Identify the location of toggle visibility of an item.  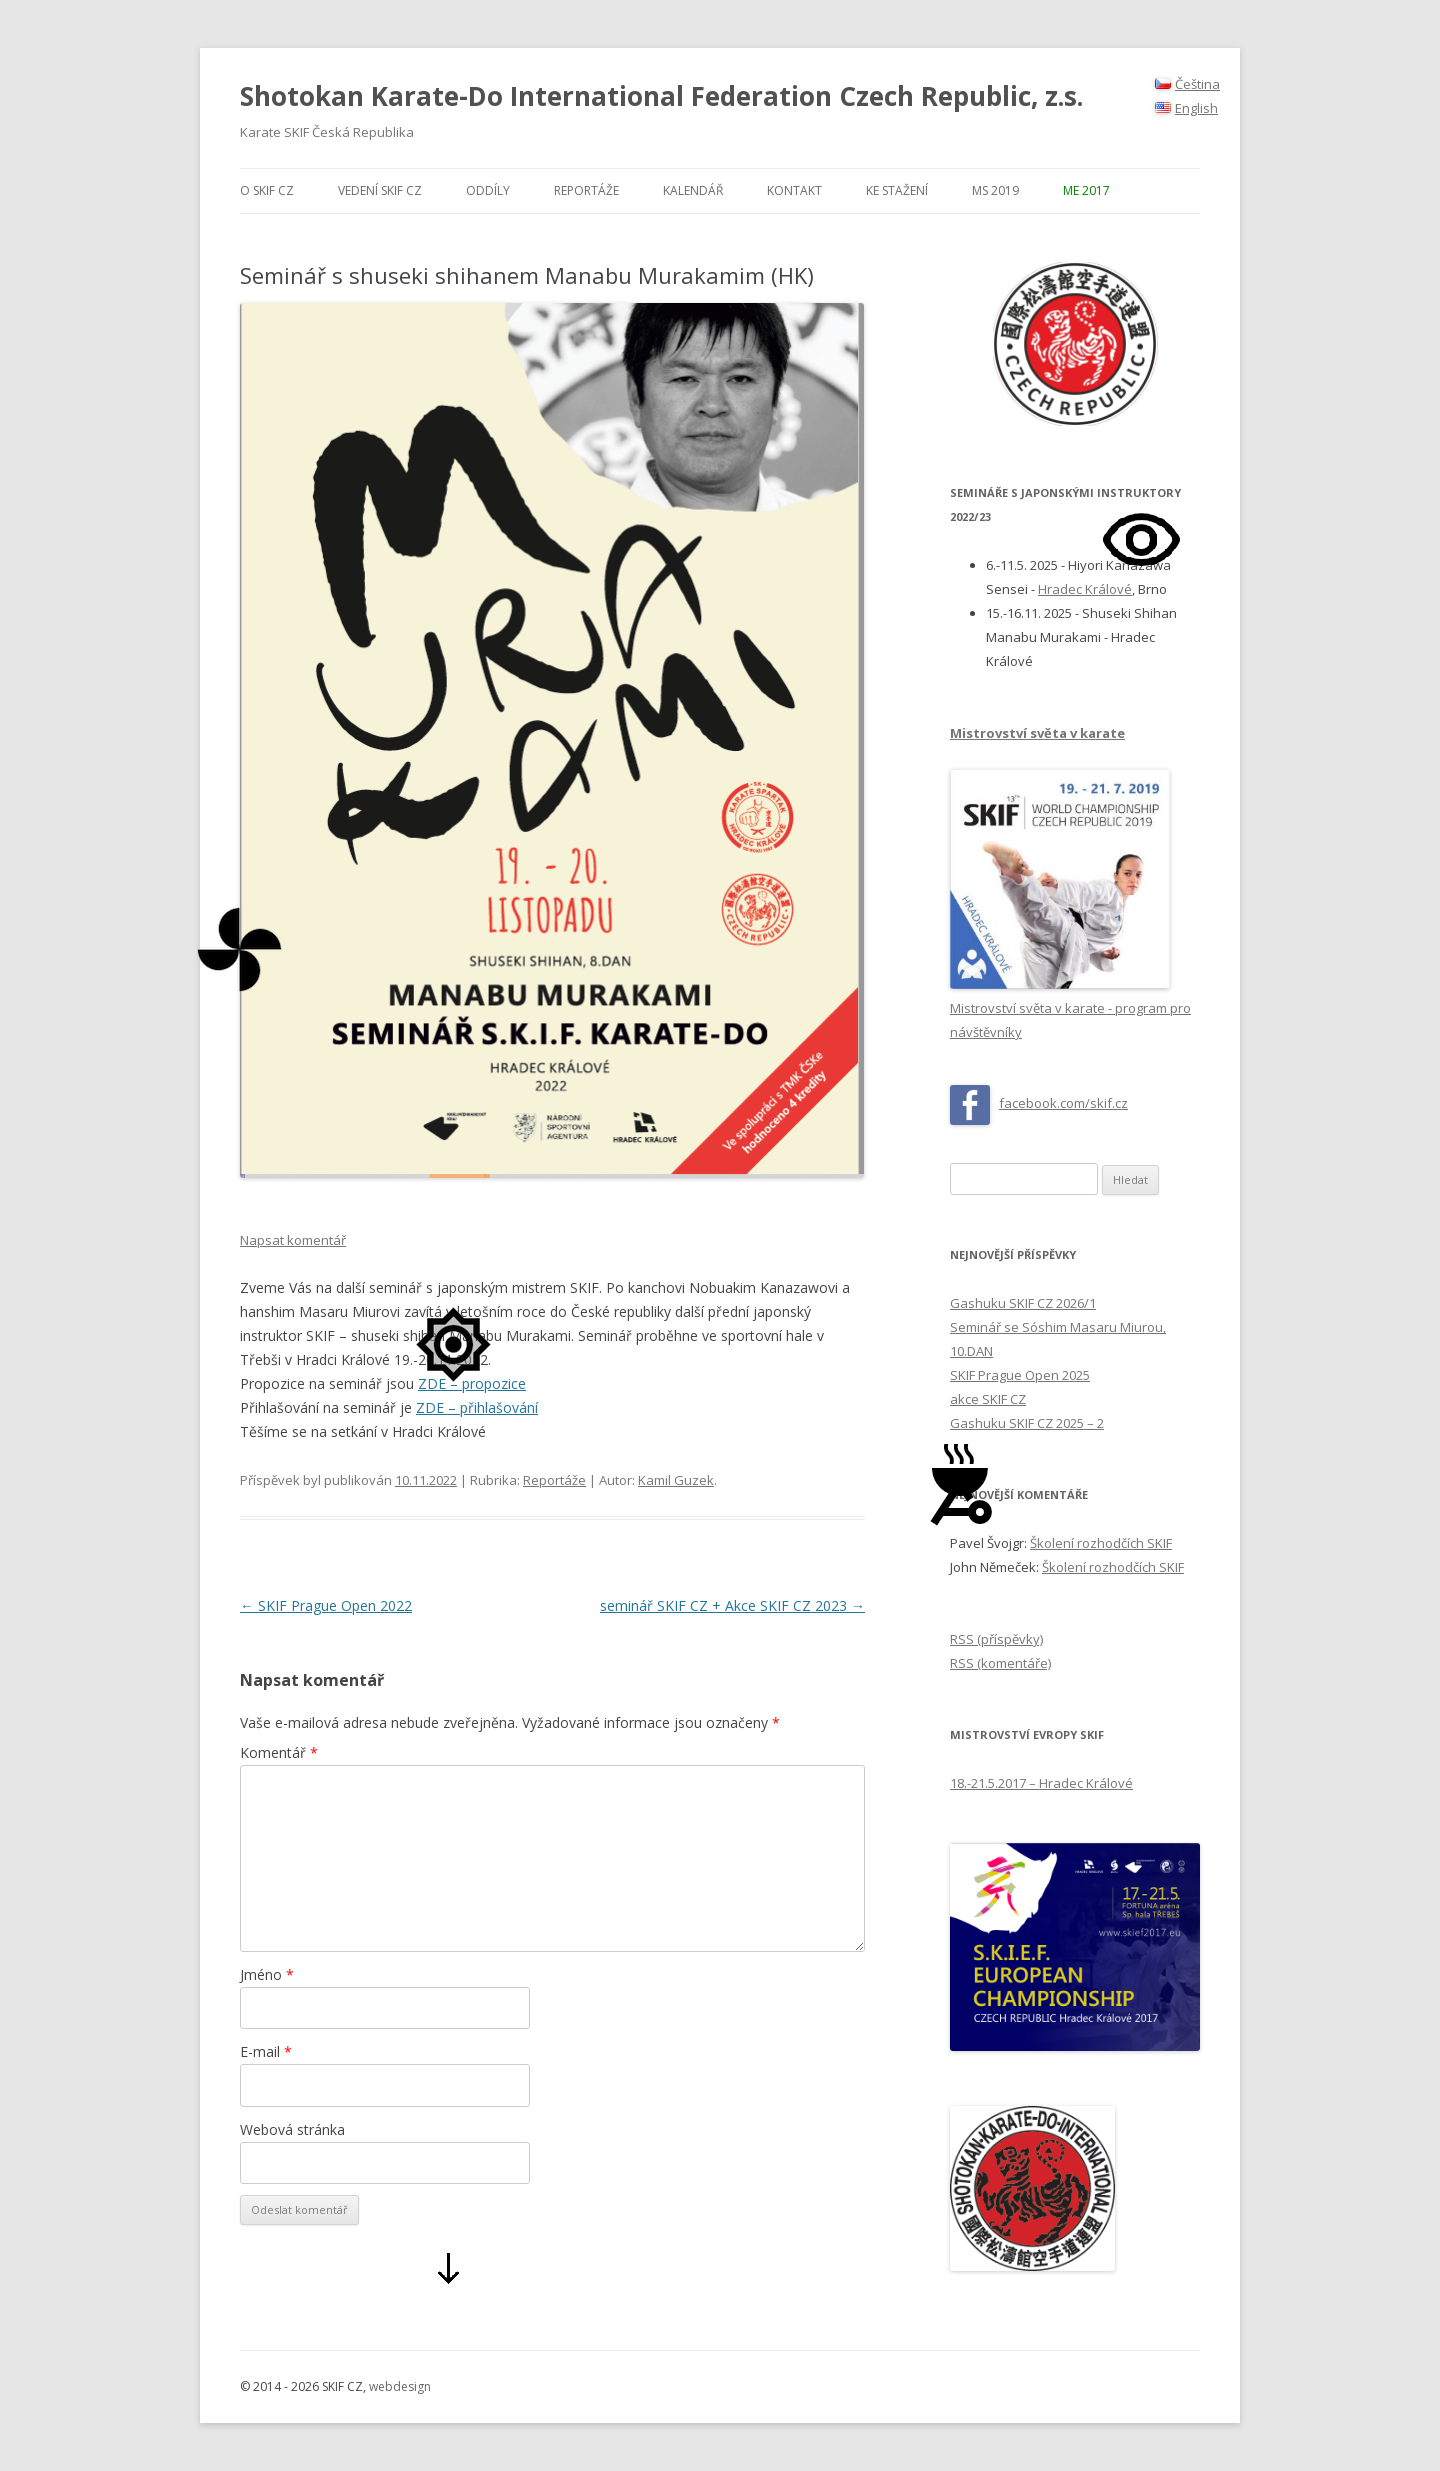
(1141, 541).